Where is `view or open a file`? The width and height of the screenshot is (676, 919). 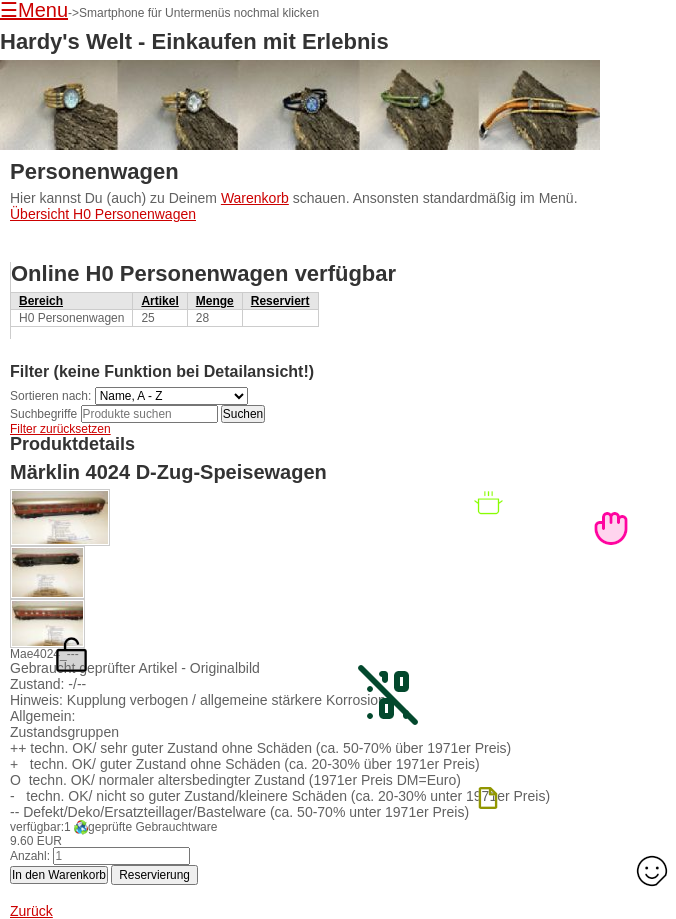
view or open a file is located at coordinates (488, 798).